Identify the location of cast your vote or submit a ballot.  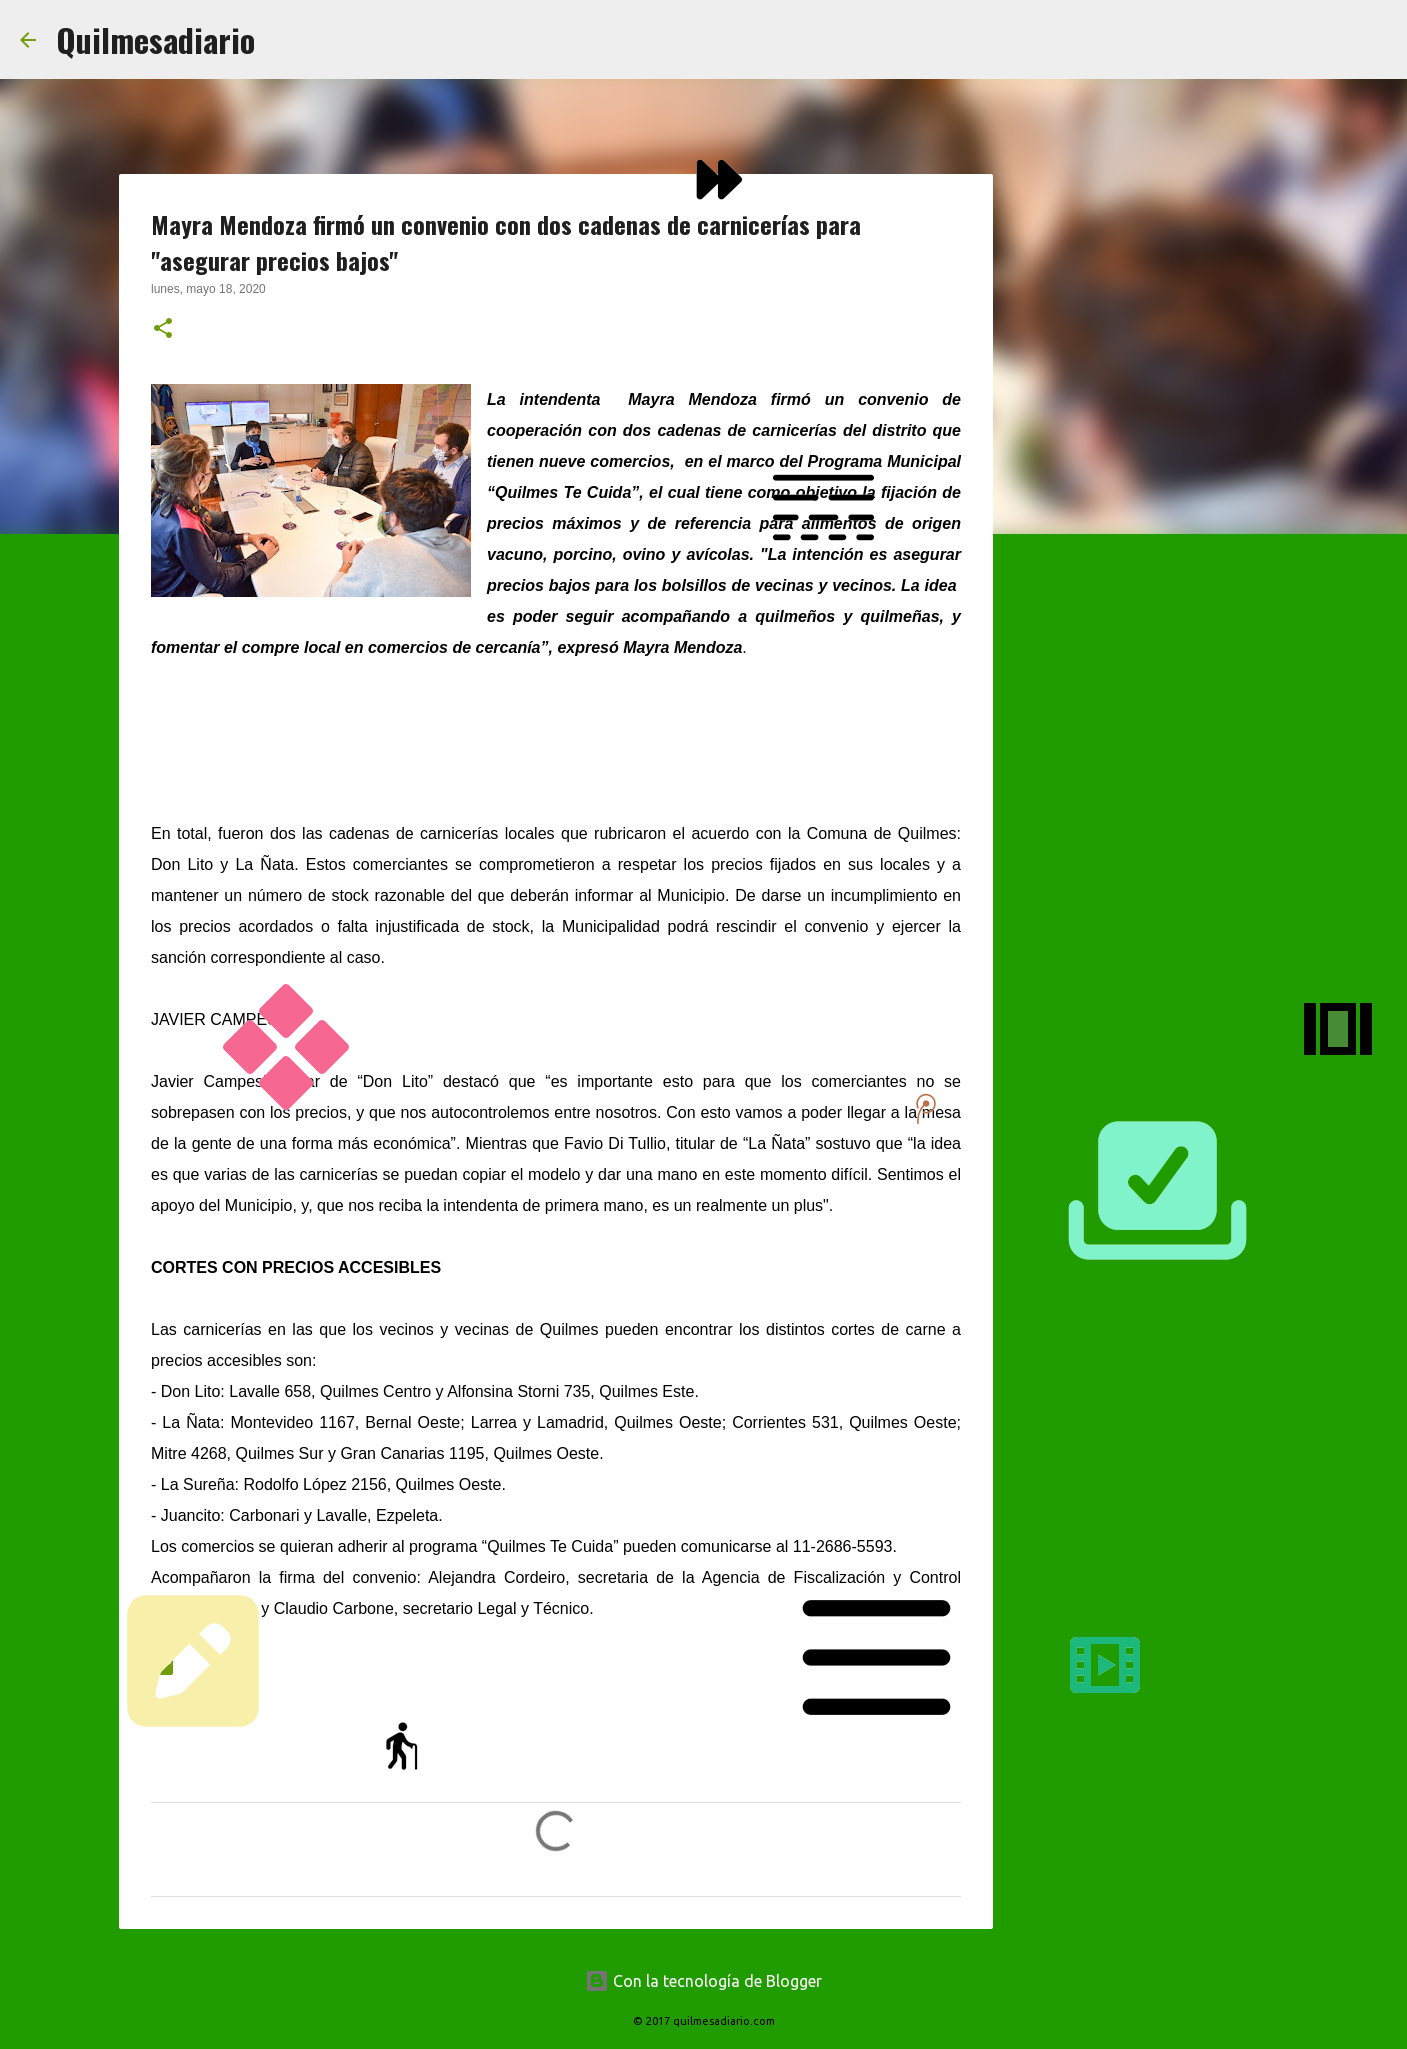
(1157, 1190).